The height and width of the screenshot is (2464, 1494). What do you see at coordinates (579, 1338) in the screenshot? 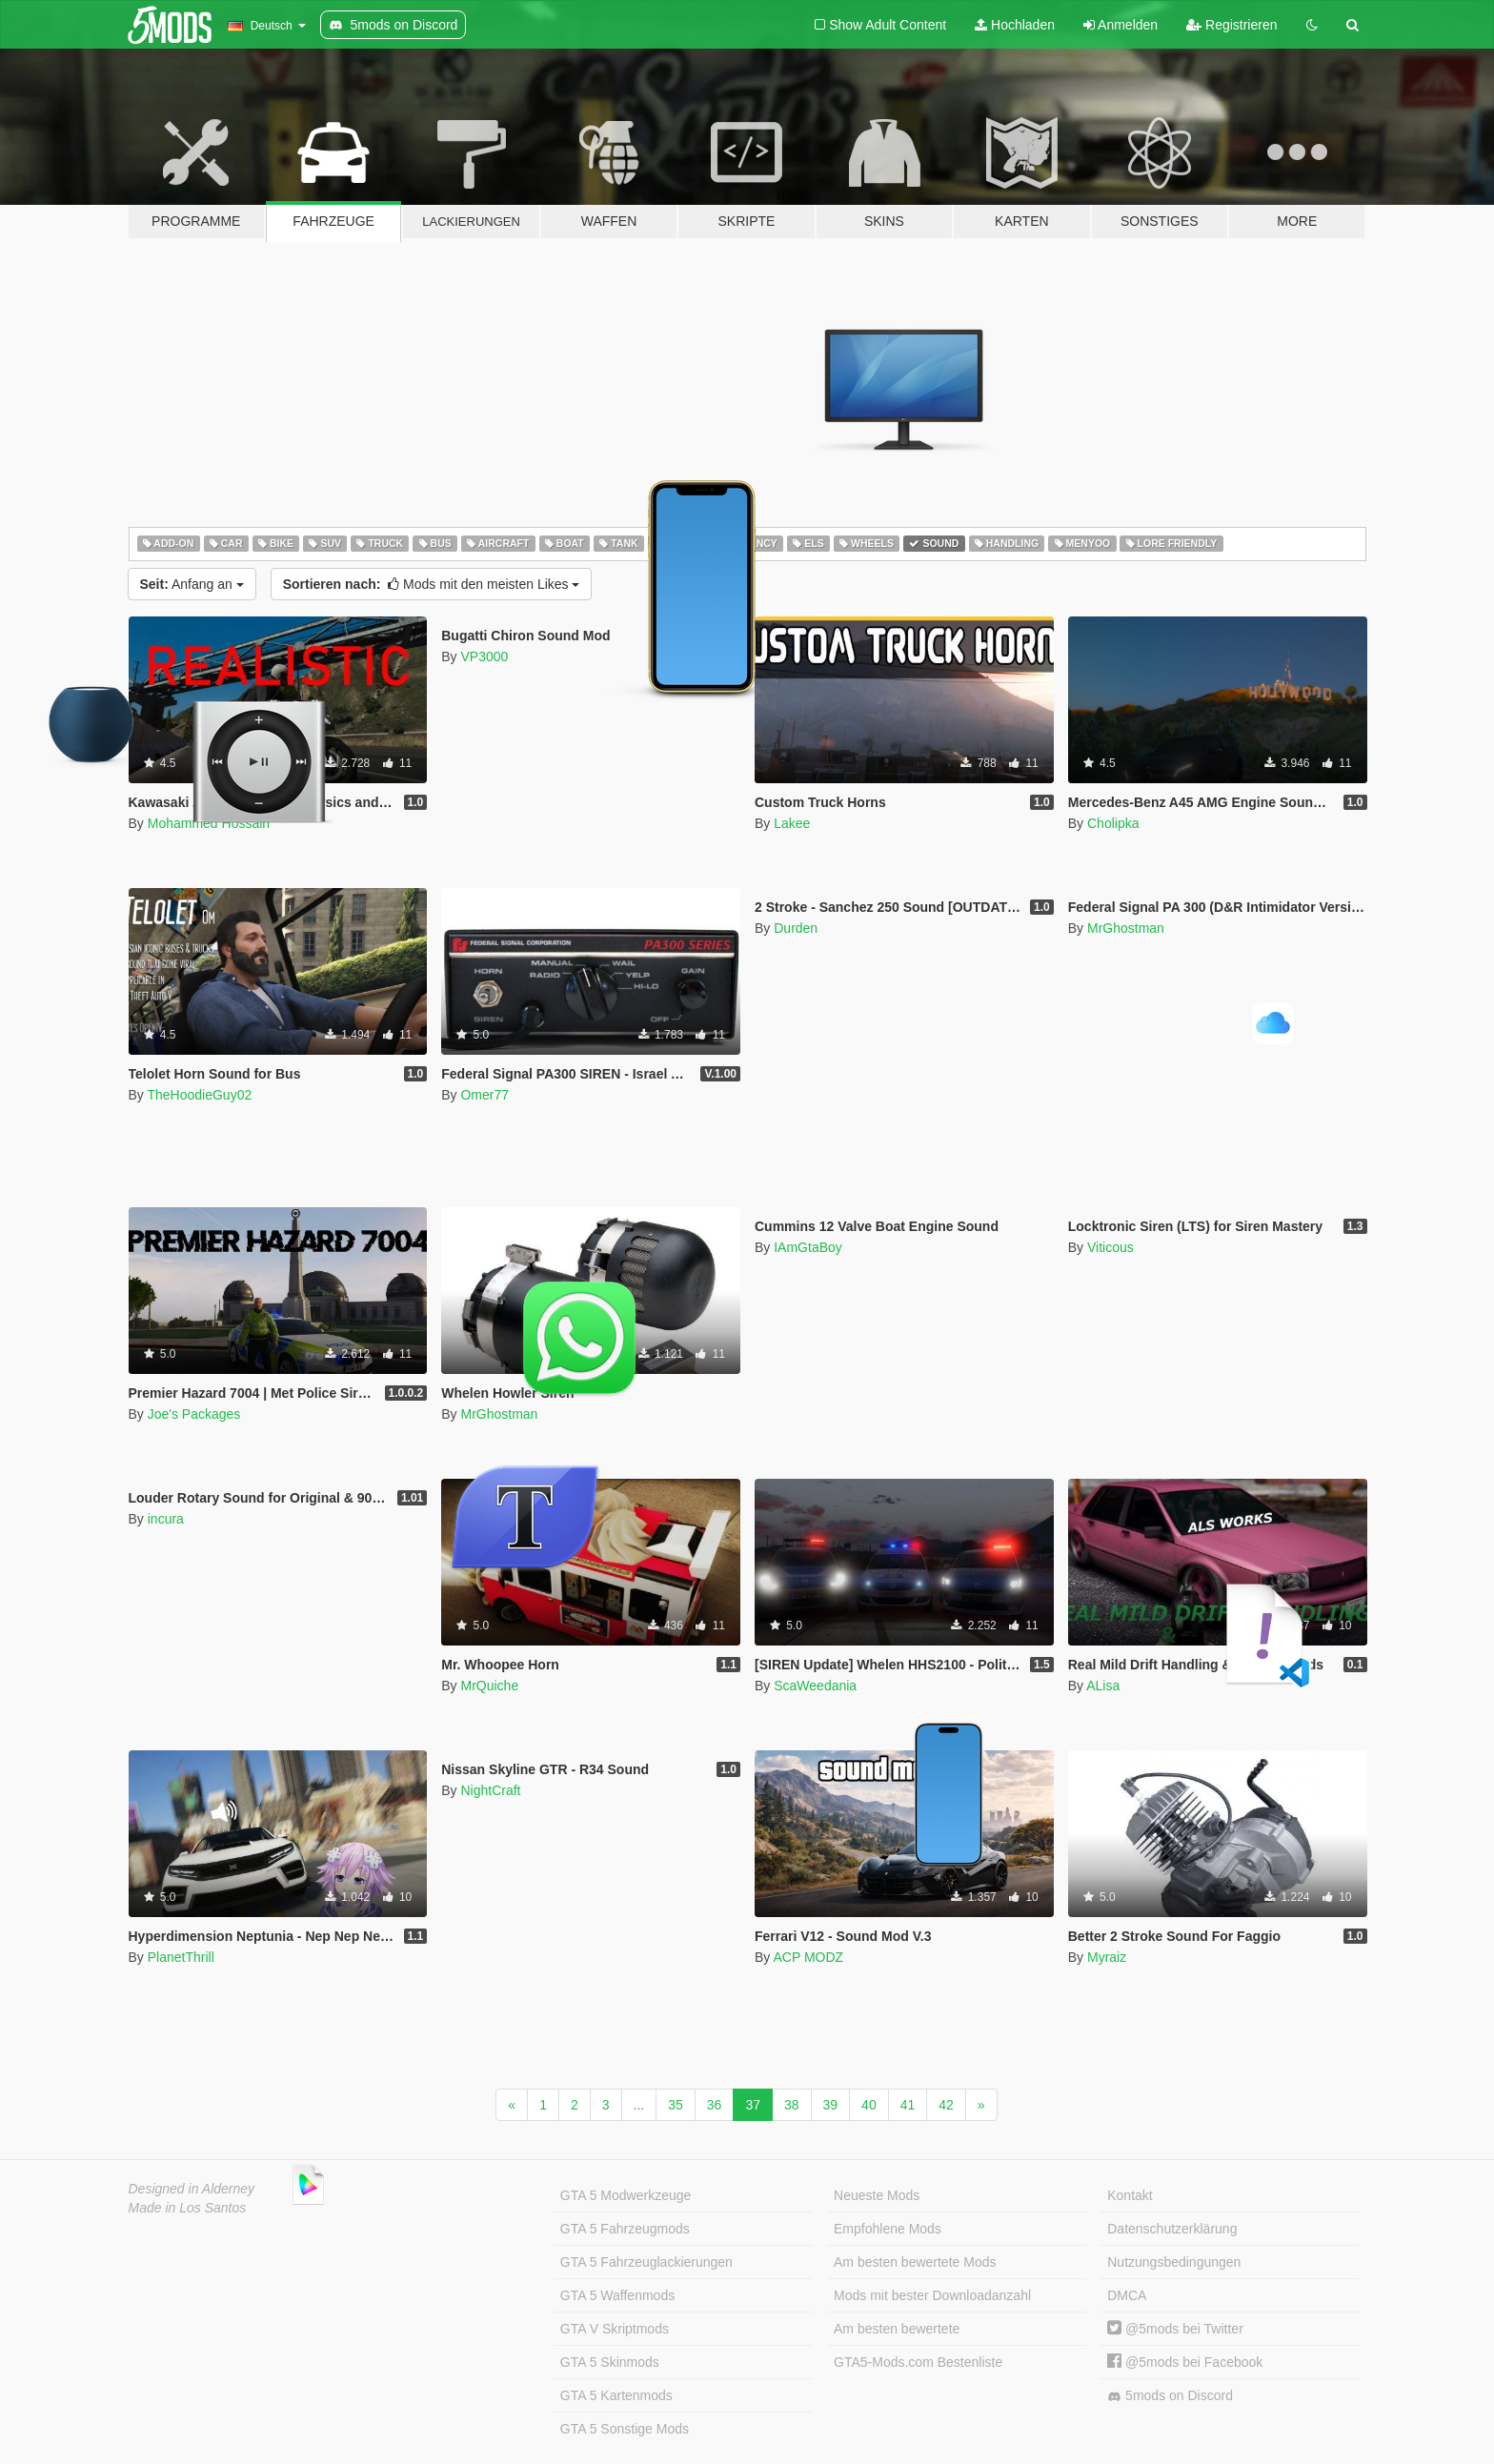
I see `open WhatsApp messaging app` at bounding box center [579, 1338].